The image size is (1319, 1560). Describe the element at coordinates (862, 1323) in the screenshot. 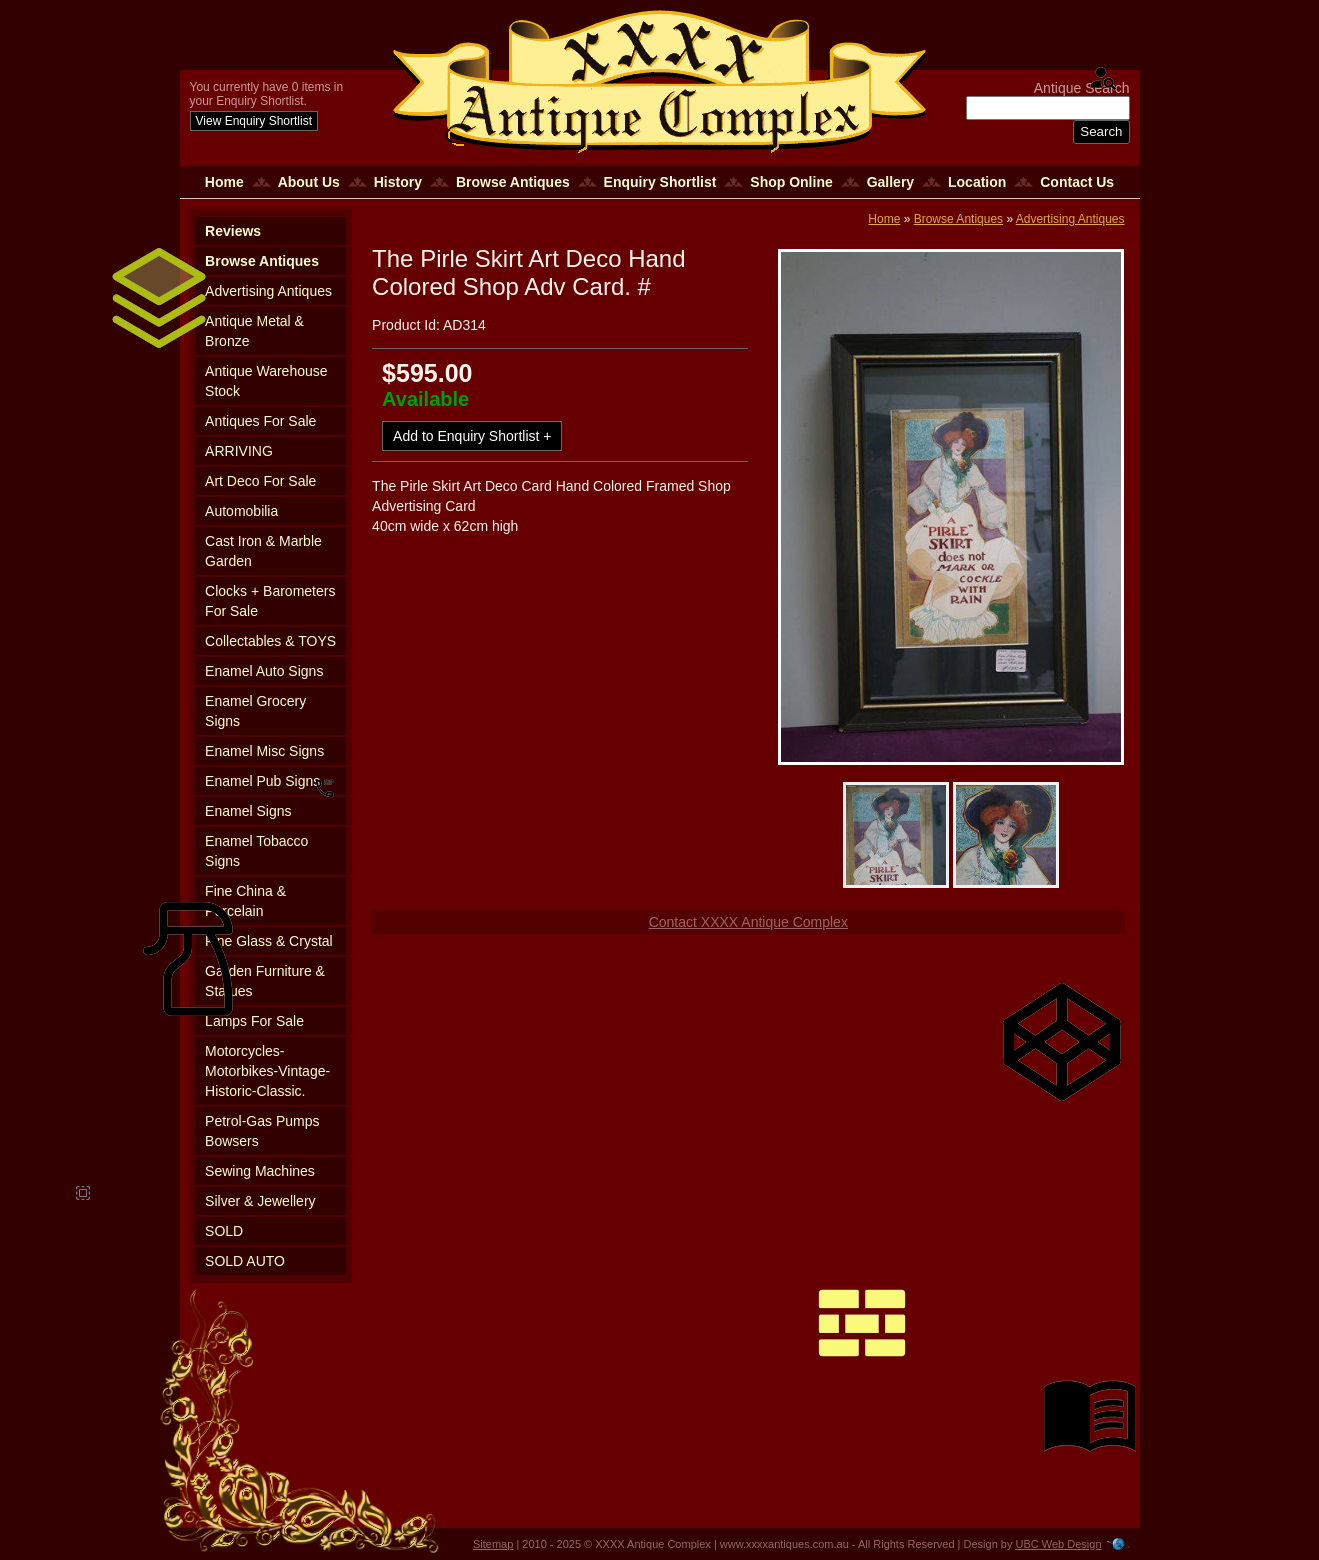

I see `access wall or barrier settings` at that location.